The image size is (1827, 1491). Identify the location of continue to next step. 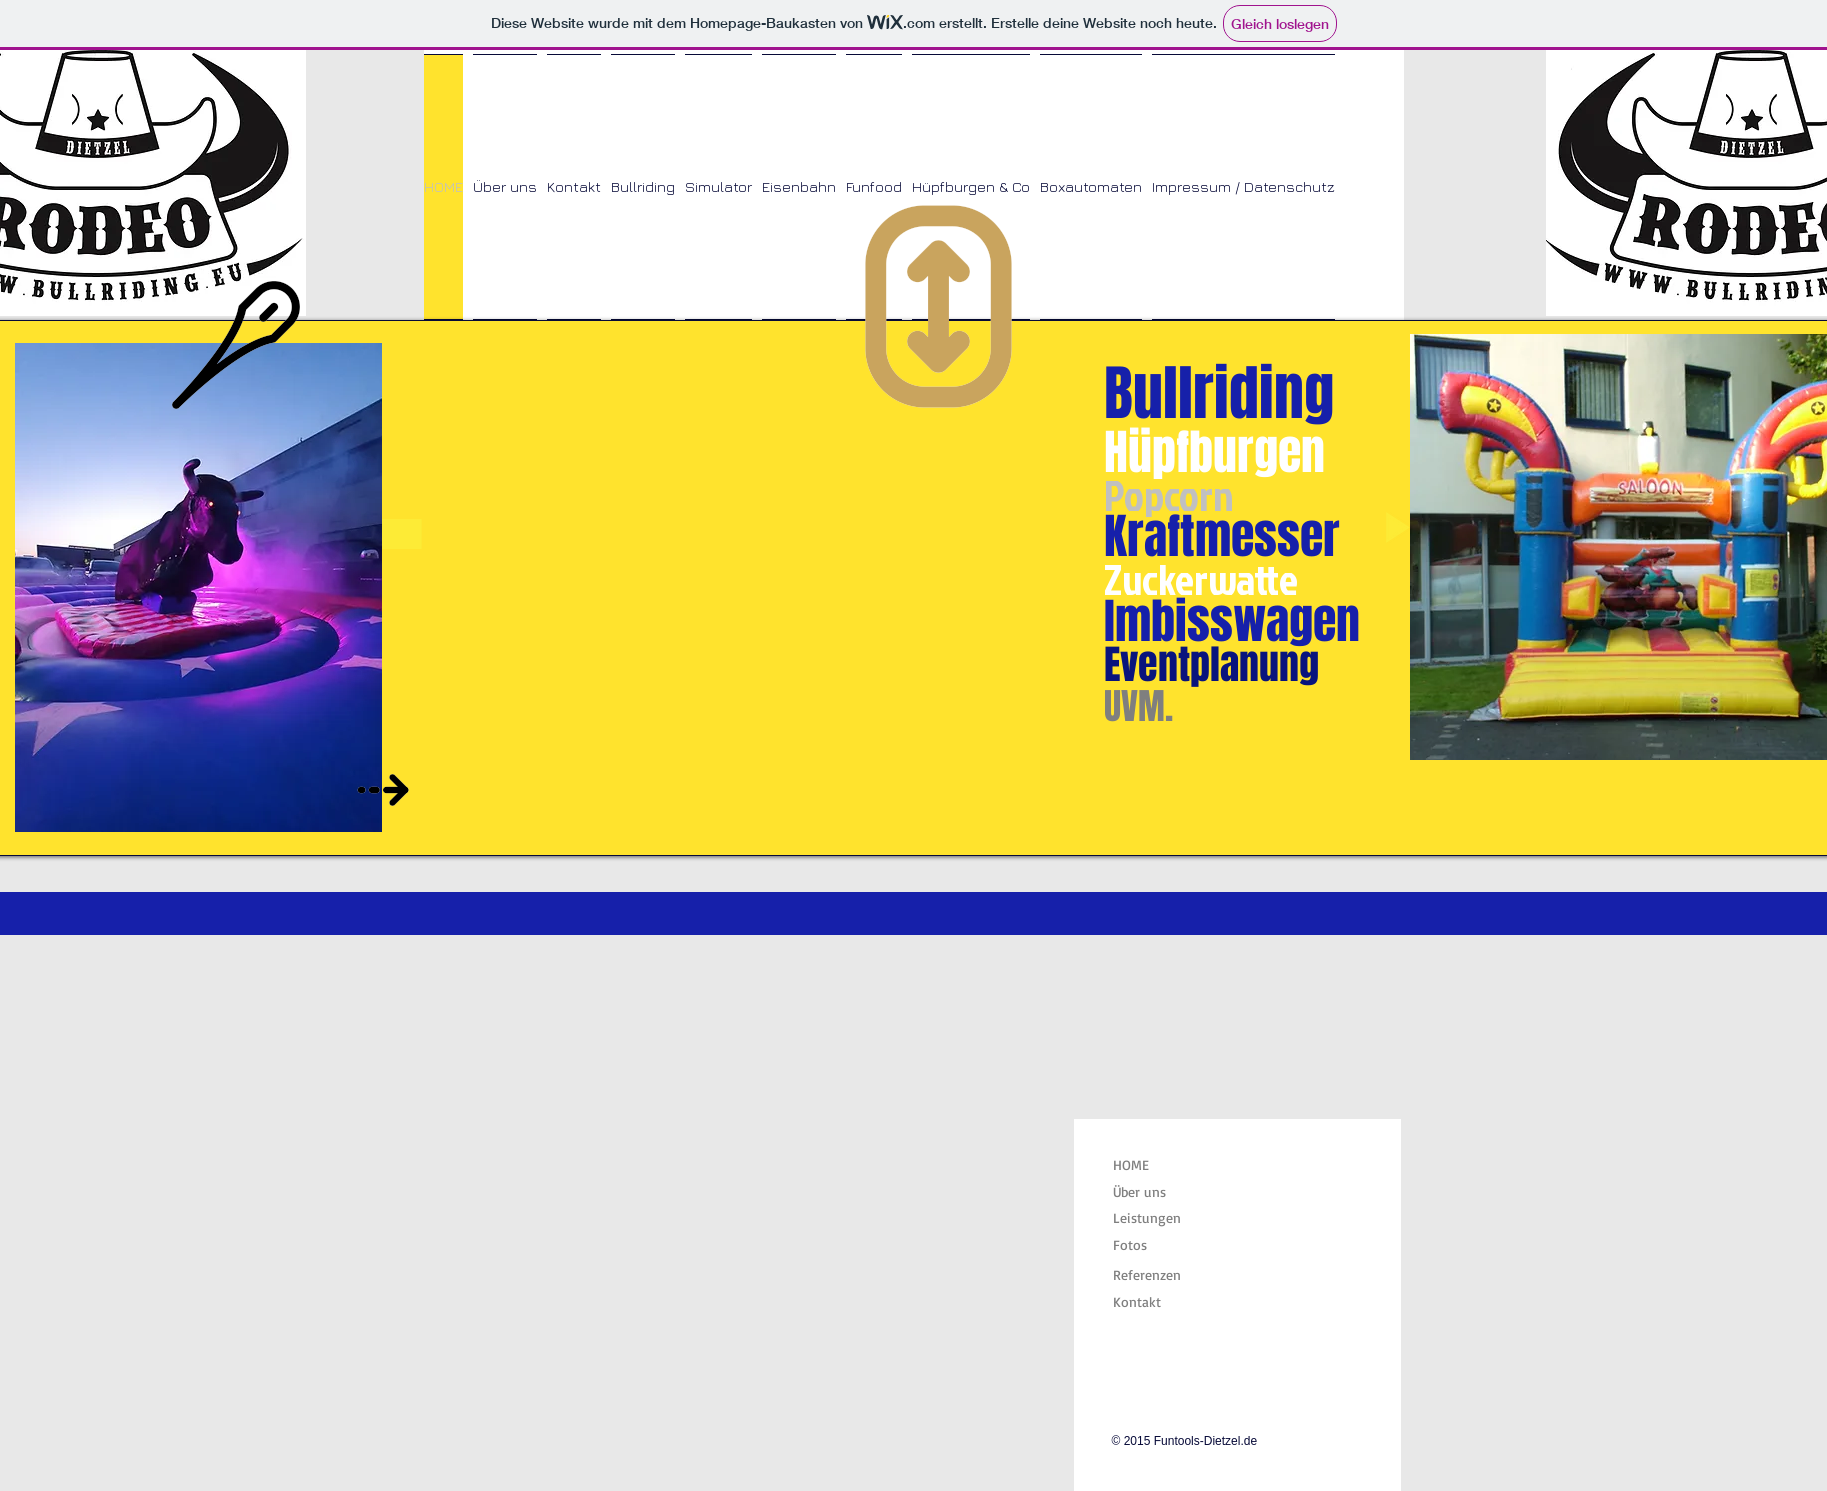
(383, 790).